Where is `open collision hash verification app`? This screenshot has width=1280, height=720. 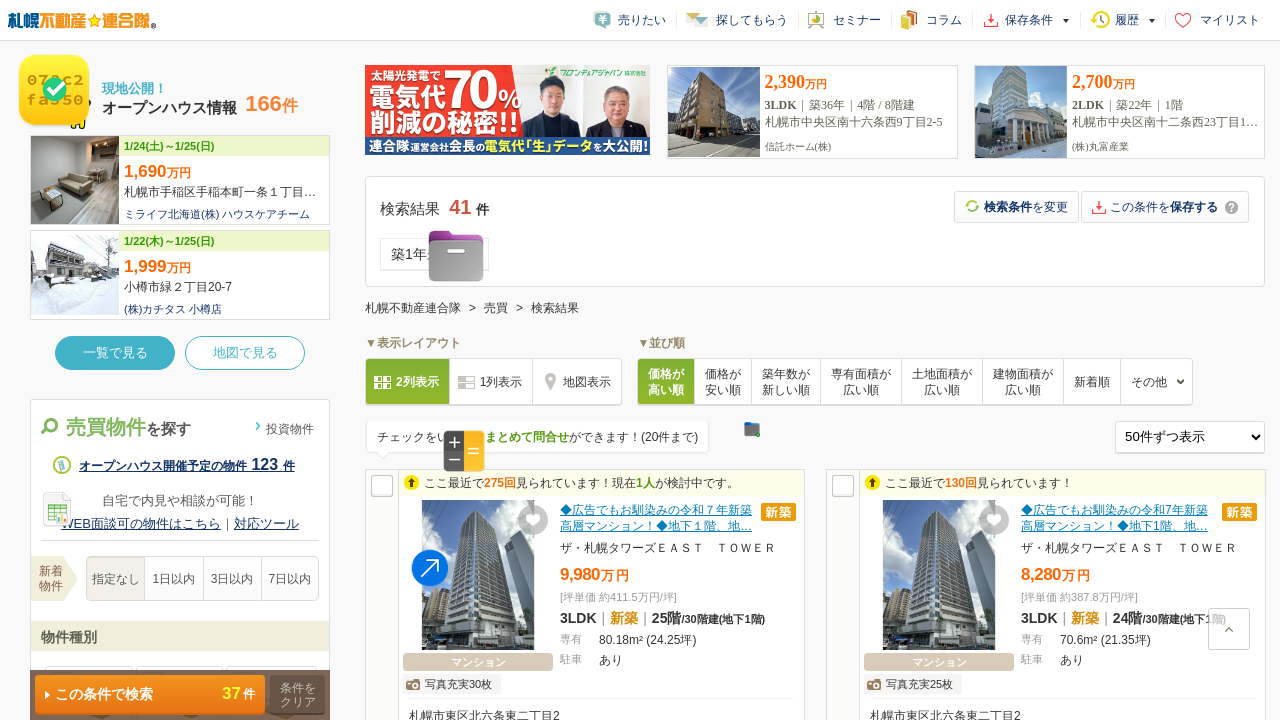
open collision hash verification app is located at coordinates (54, 90).